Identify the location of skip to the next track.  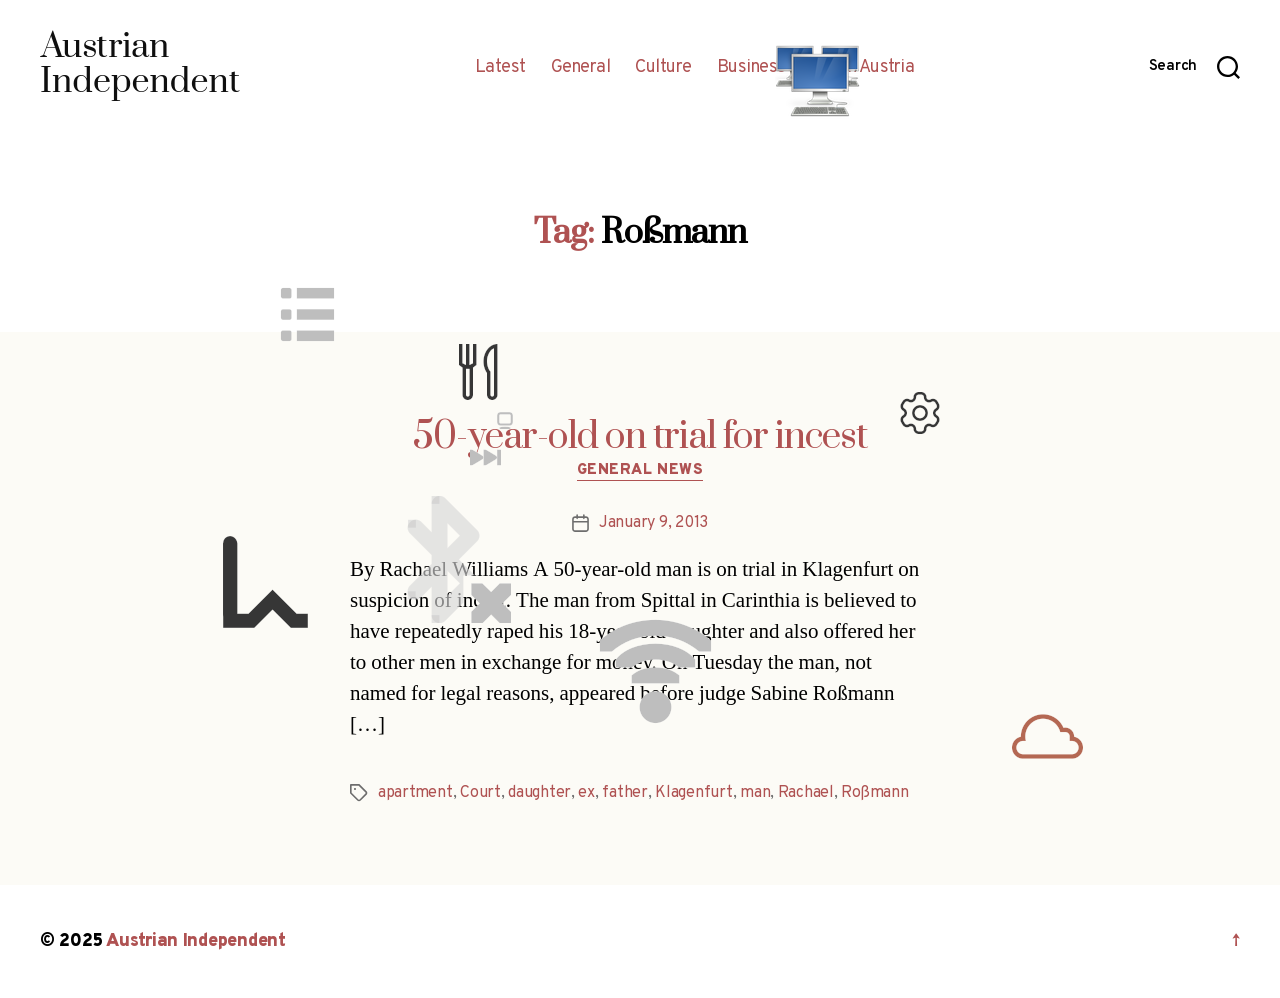
(485, 457).